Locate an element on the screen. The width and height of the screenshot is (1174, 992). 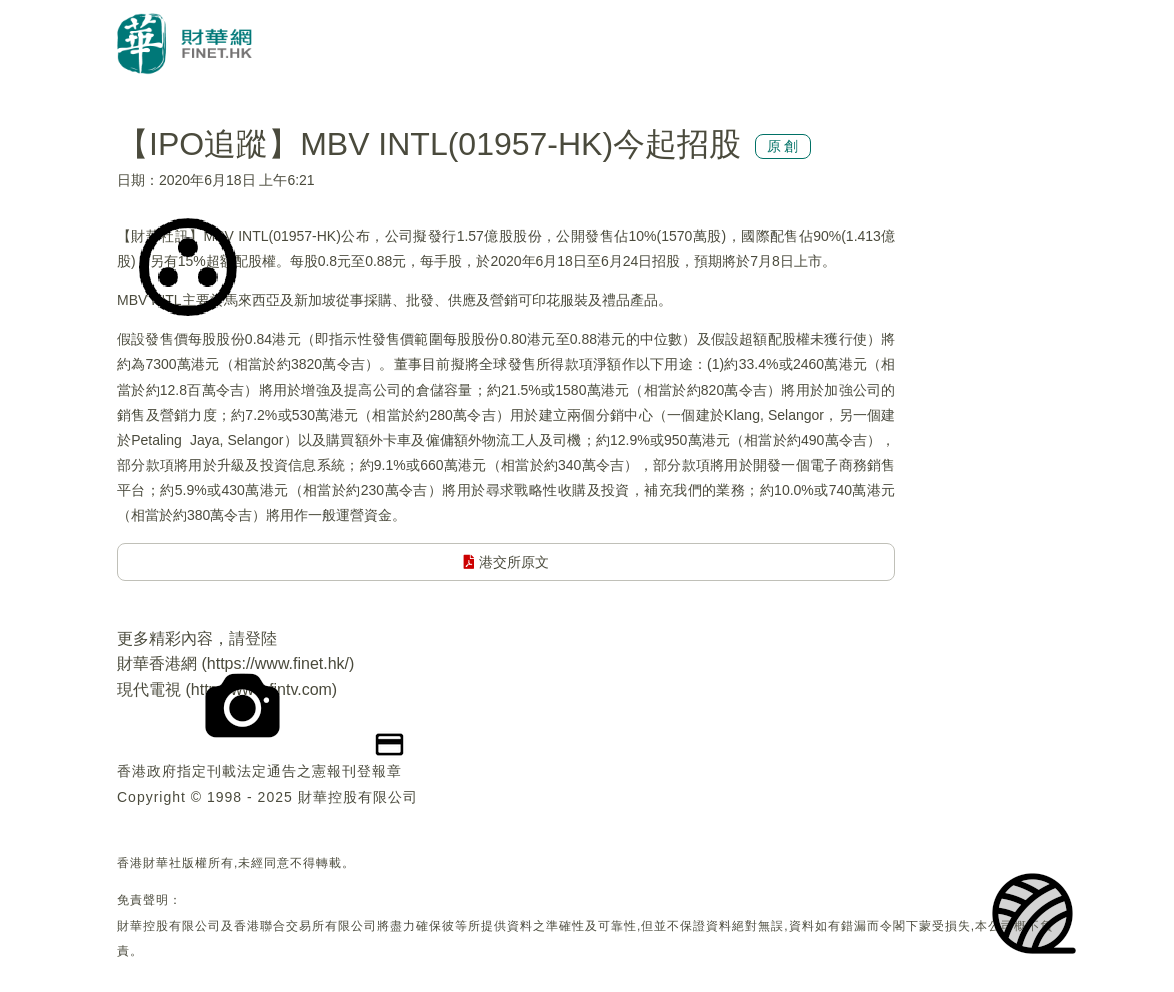
take a photo is located at coordinates (242, 705).